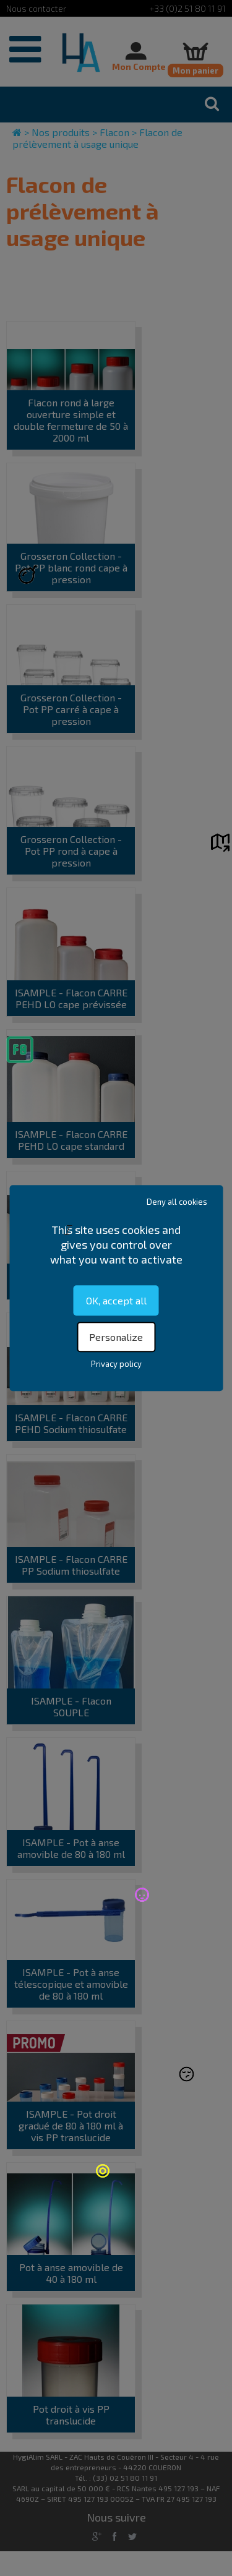  Describe the element at coordinates (186, 2074) in the screenshot. I see `indicate user frustration or negative feedback` at that location.